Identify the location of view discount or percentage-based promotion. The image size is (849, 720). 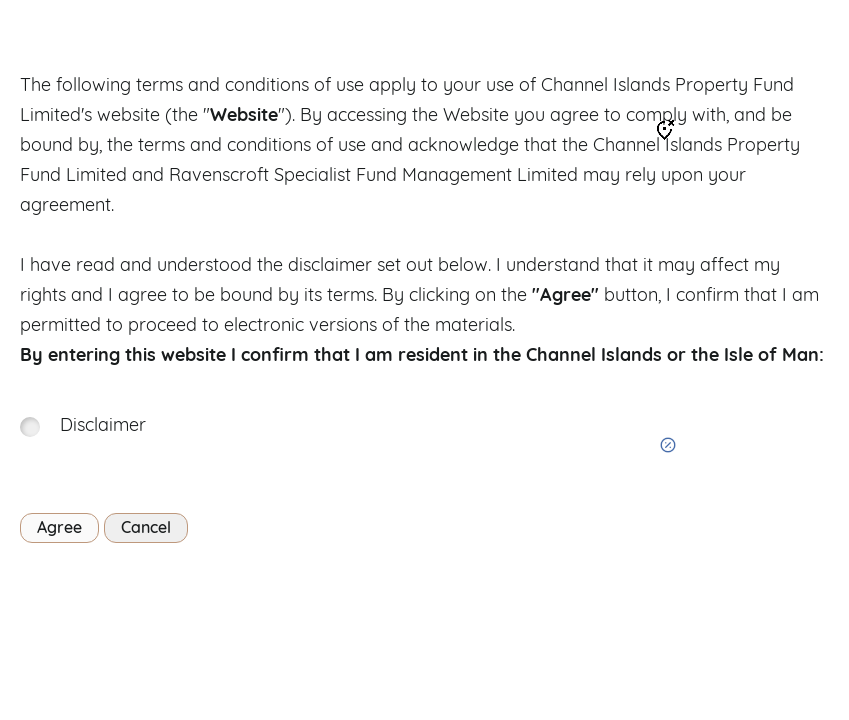
(668, 445).